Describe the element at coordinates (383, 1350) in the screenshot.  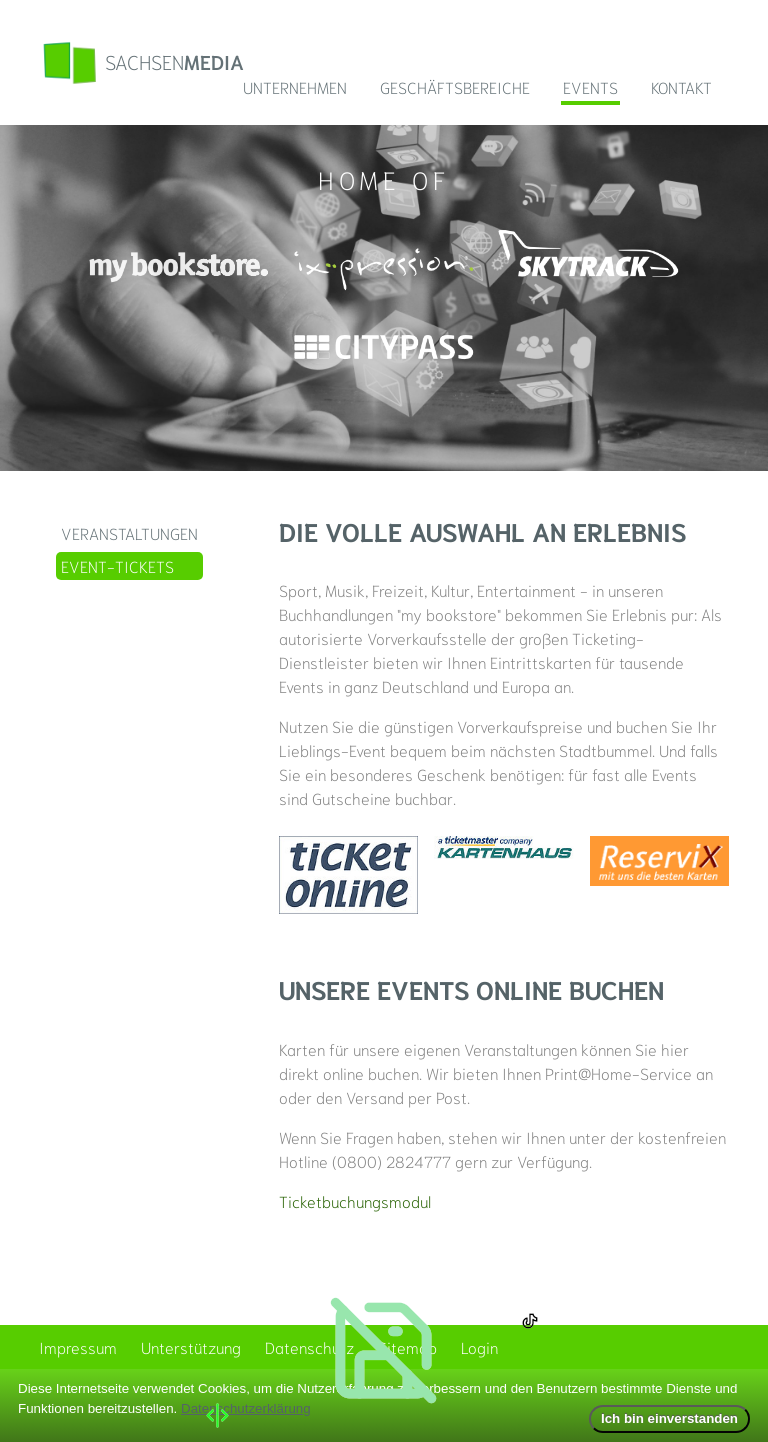
I see `save function is disabled or unavailable` at that location.